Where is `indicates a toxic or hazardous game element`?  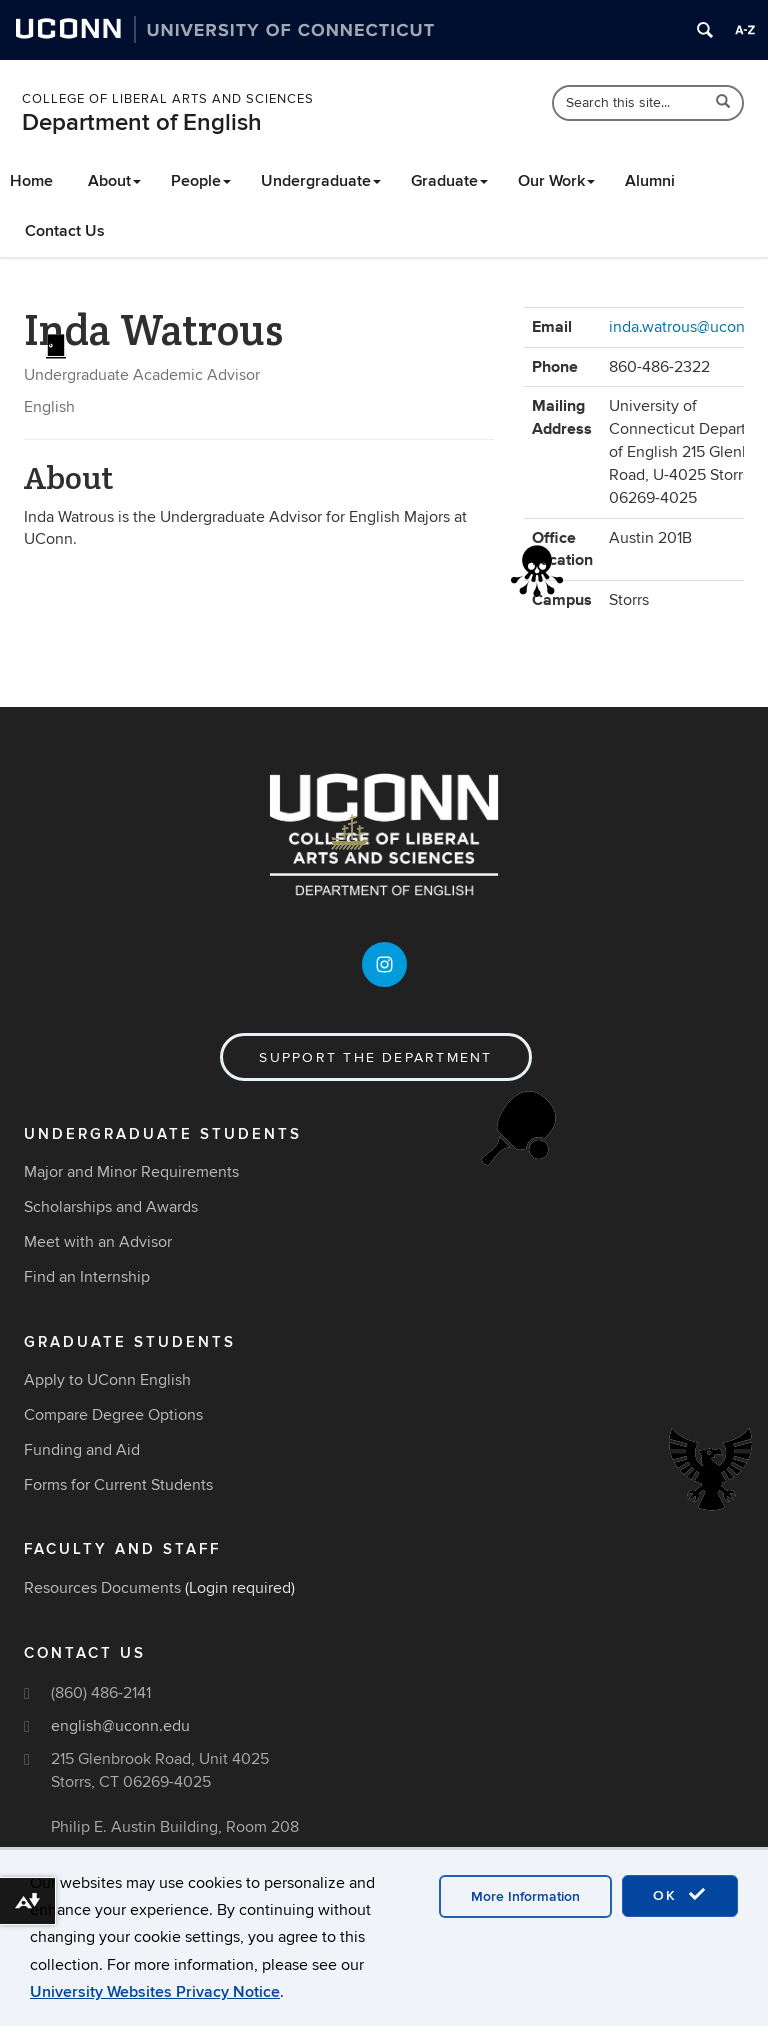 indicates a toxic or hazardous game element is located at coordinates (537, 571).